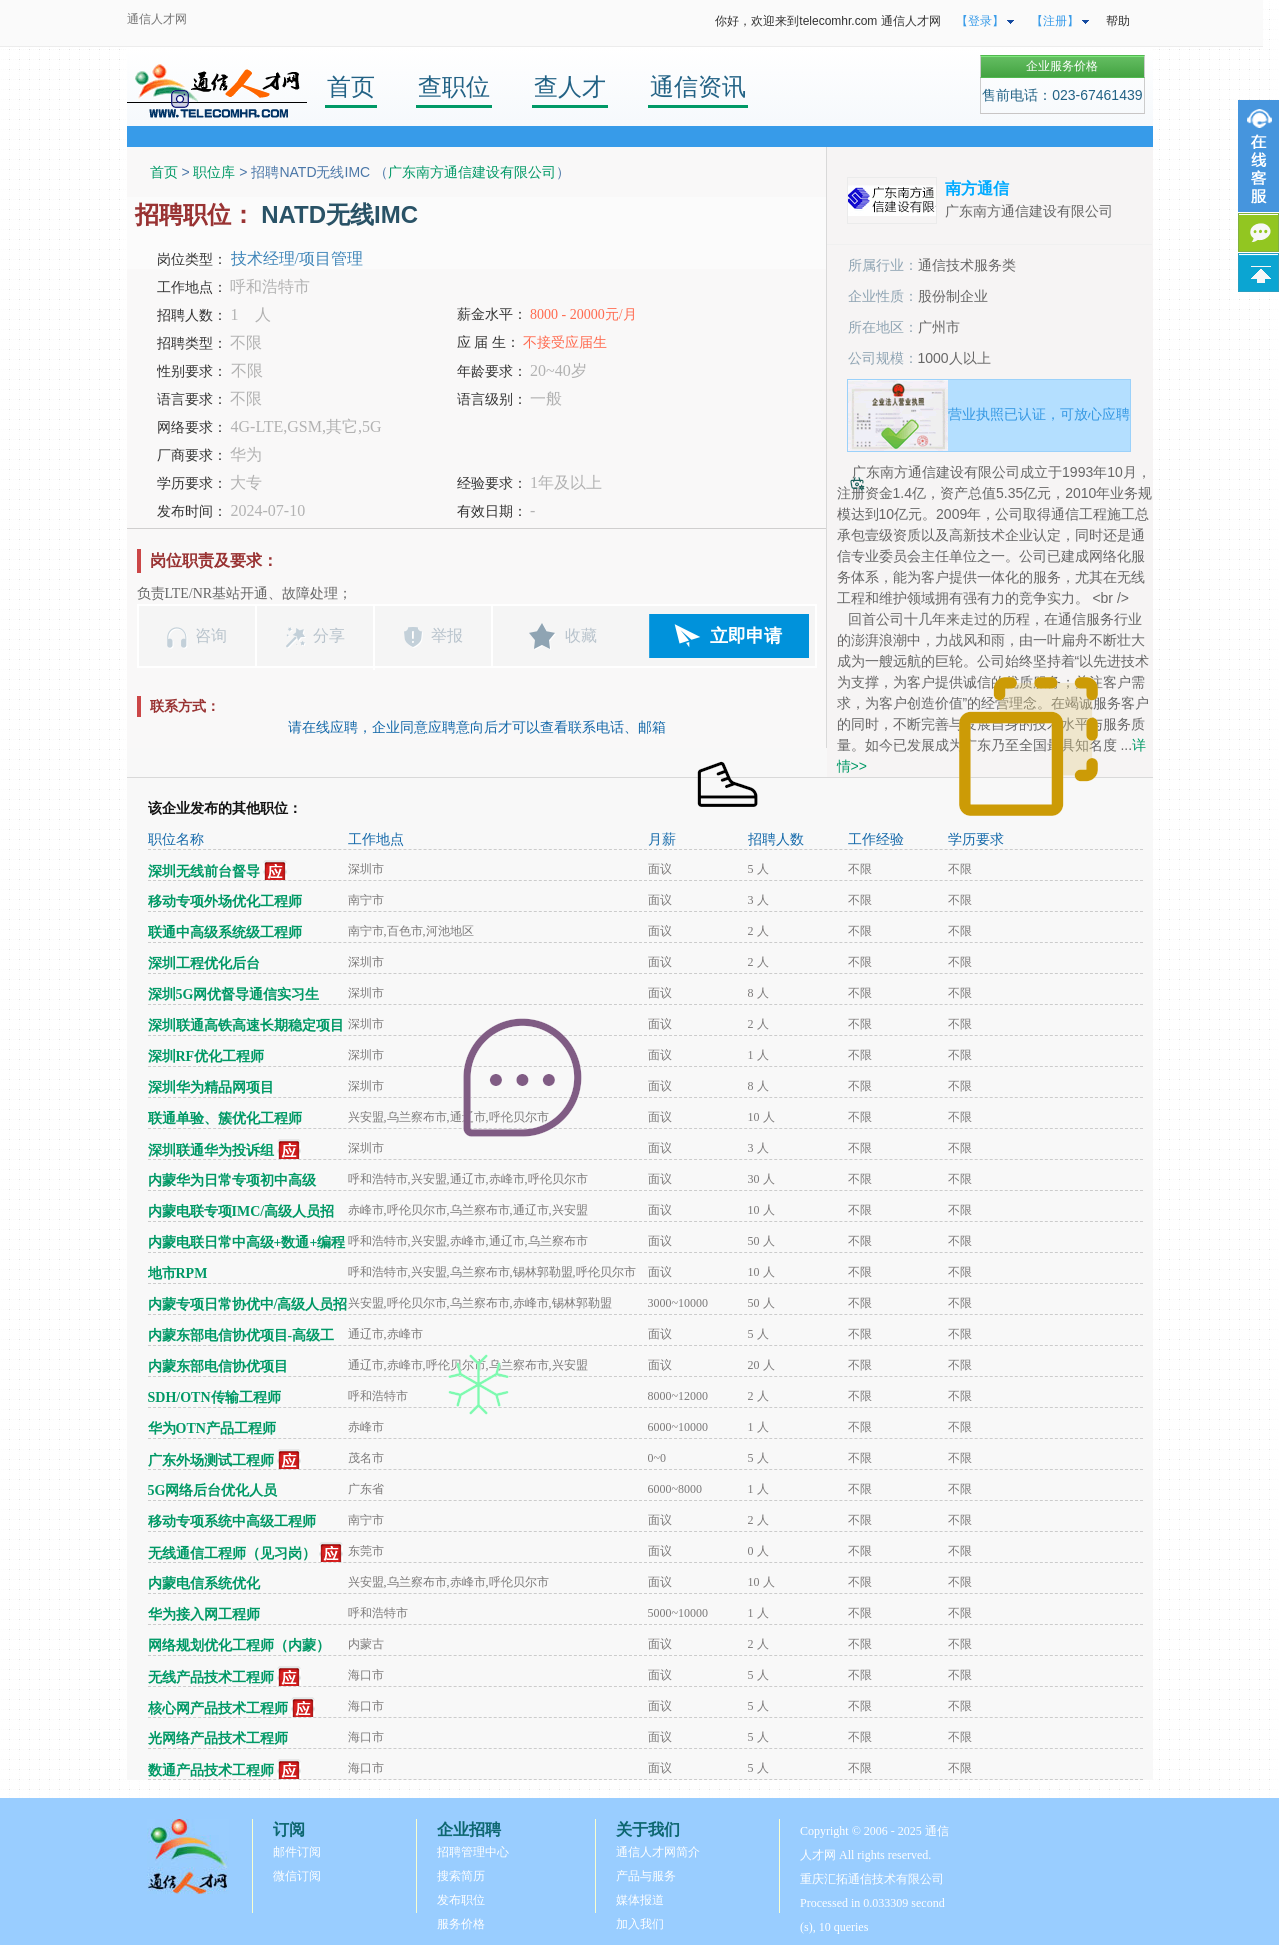 The image size is (1279, 1945). Describe the element at coordinates (1028, 746) in the screenshot. I see `select background layer` at that location.